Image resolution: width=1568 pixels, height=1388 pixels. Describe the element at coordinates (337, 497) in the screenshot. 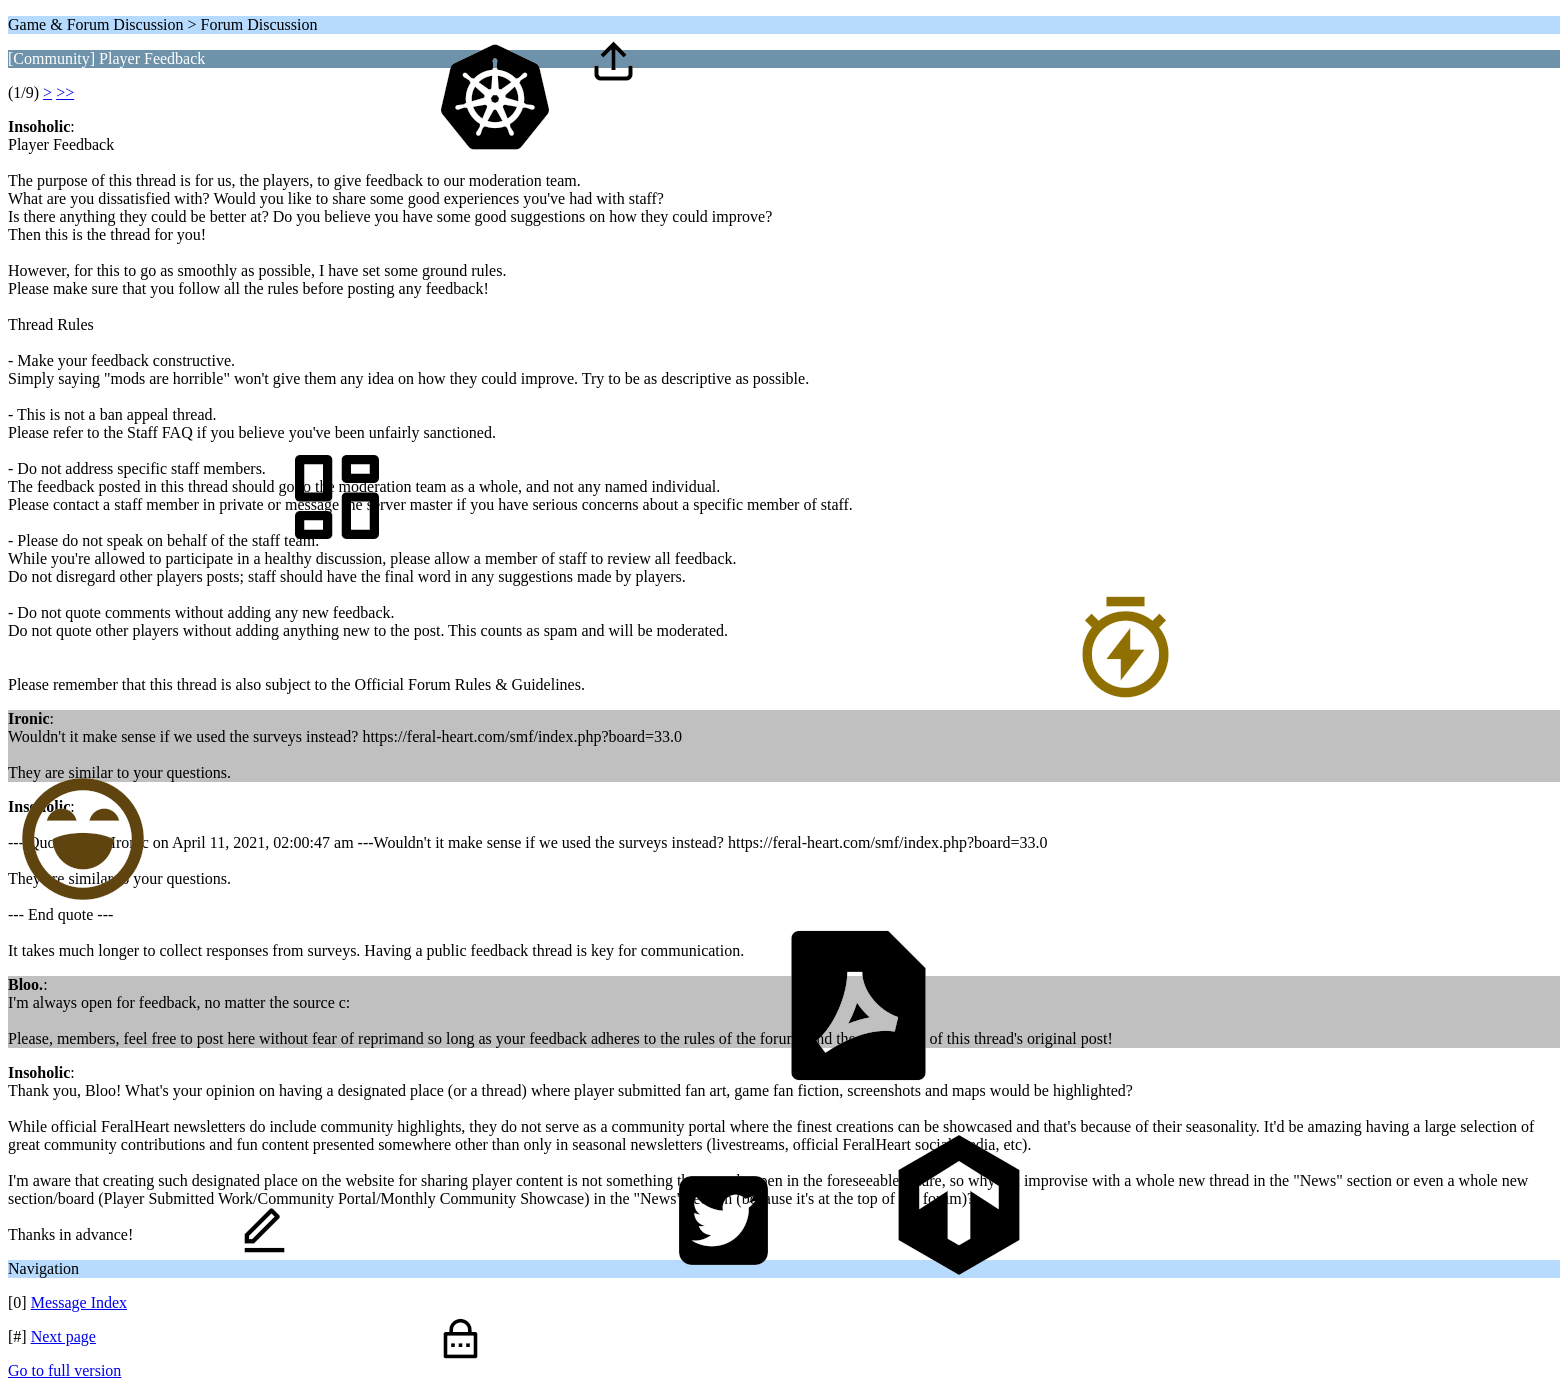

I see `access the dashboard` at that location.